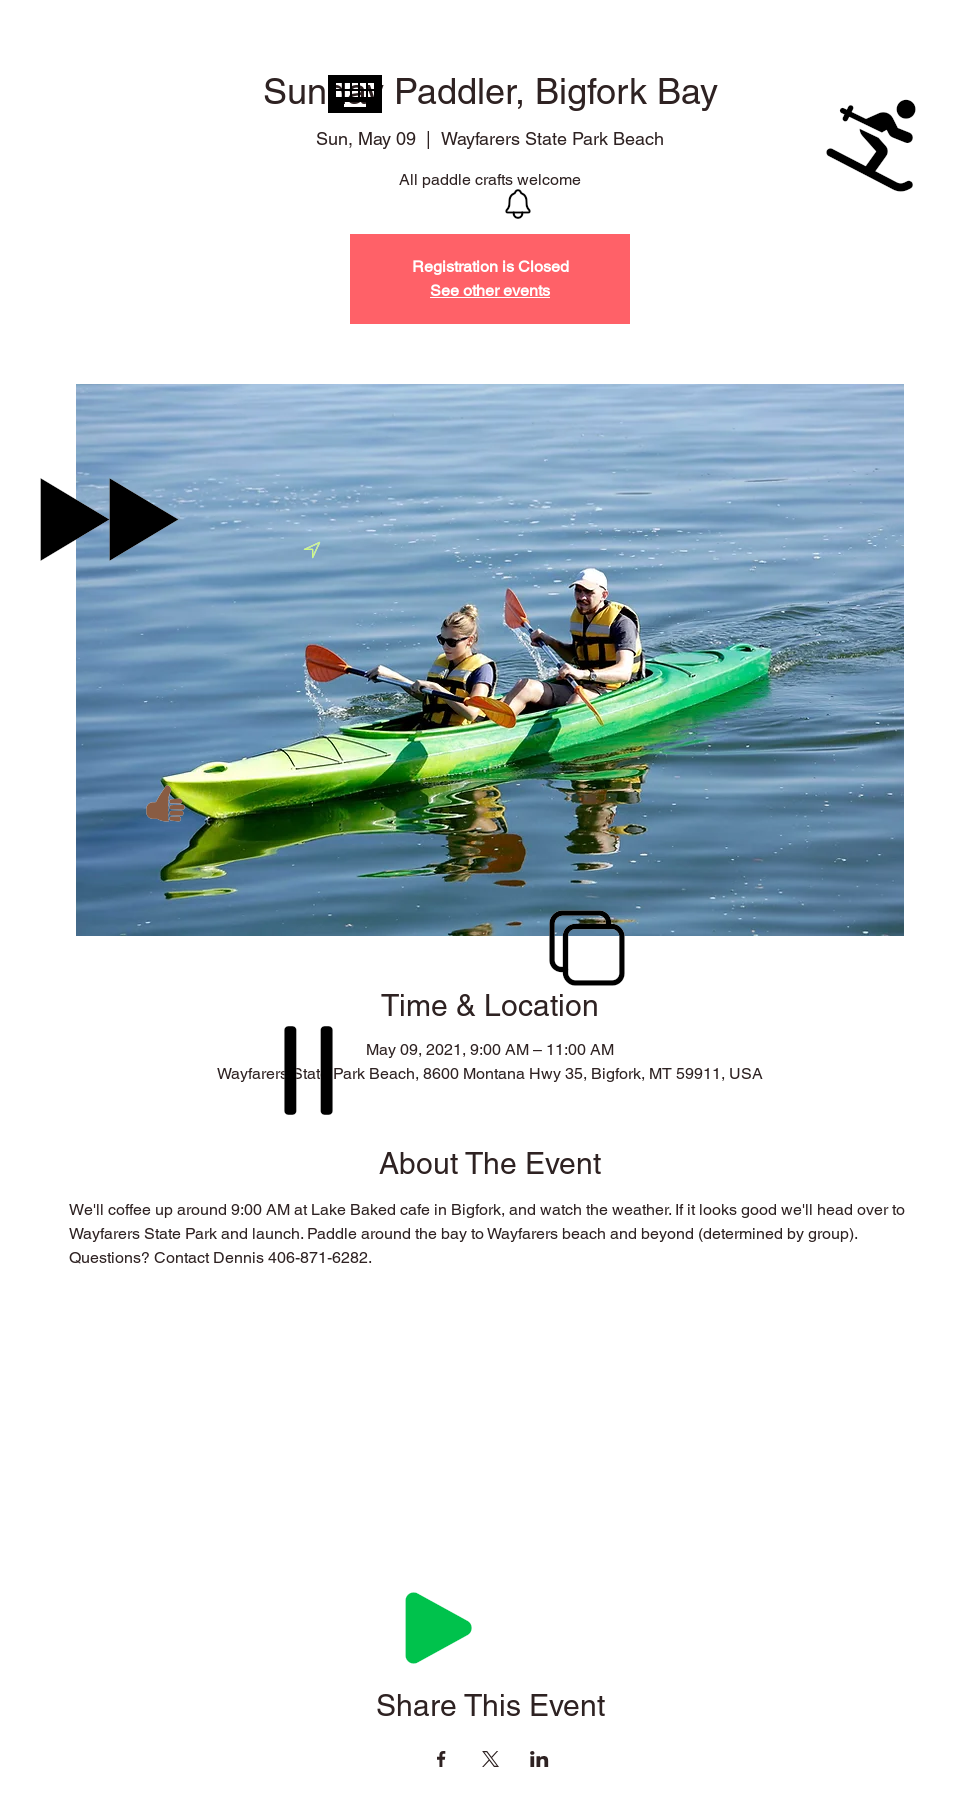 The image size is (980, 1816). Describe the element at coordinates (587, 948) in the screenshot. I see `copy to clipboard` at that location.